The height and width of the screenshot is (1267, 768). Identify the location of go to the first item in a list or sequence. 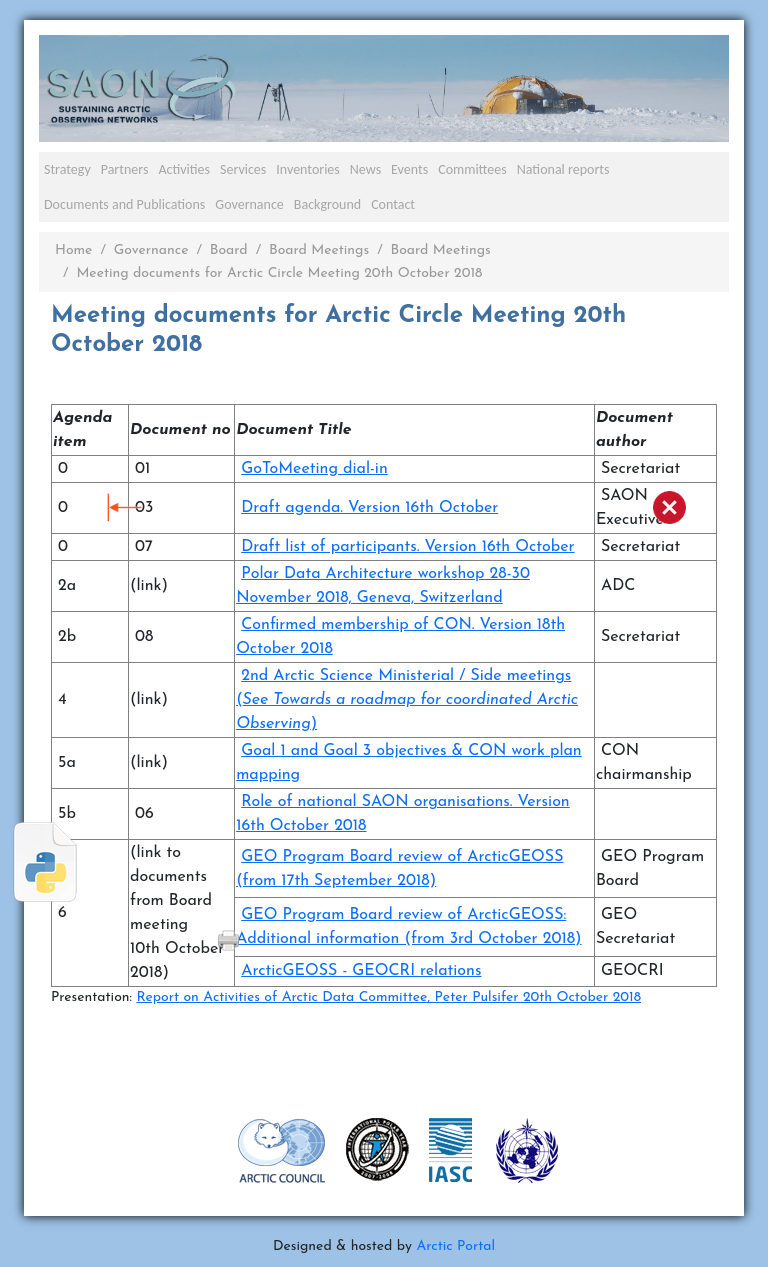
(124, 507).